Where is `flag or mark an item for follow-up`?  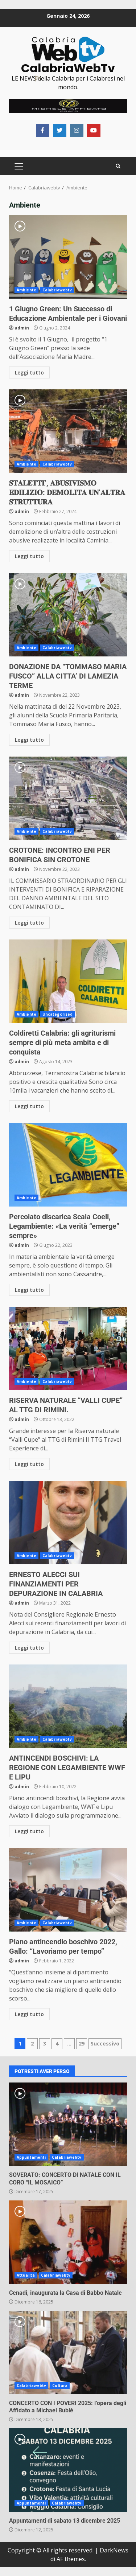
flag or mark an item for follow-up is located at coordinates (37, 78).